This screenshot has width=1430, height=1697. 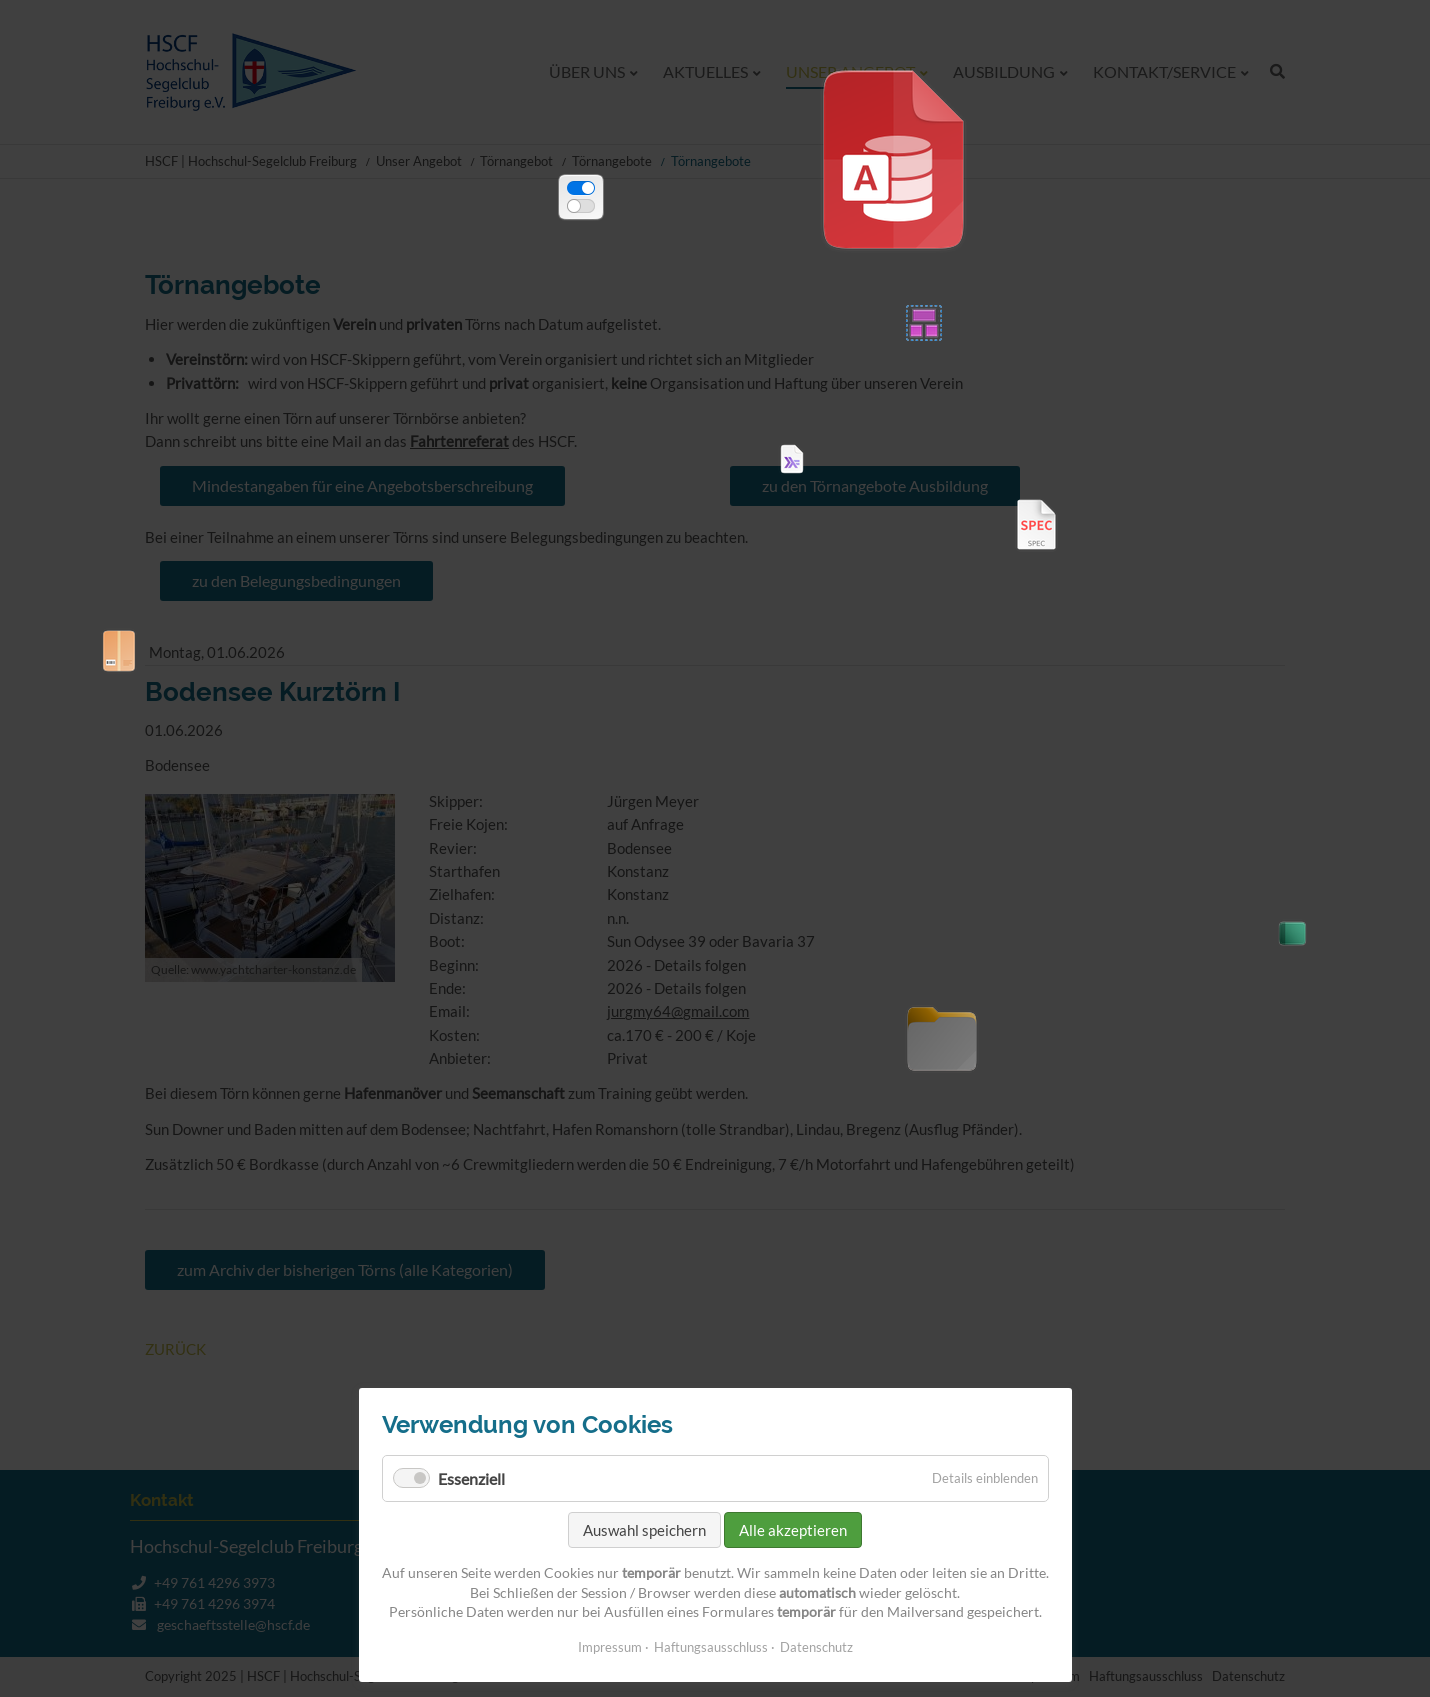 I want to click on select all items in the current view, so click(x=924, y=323).